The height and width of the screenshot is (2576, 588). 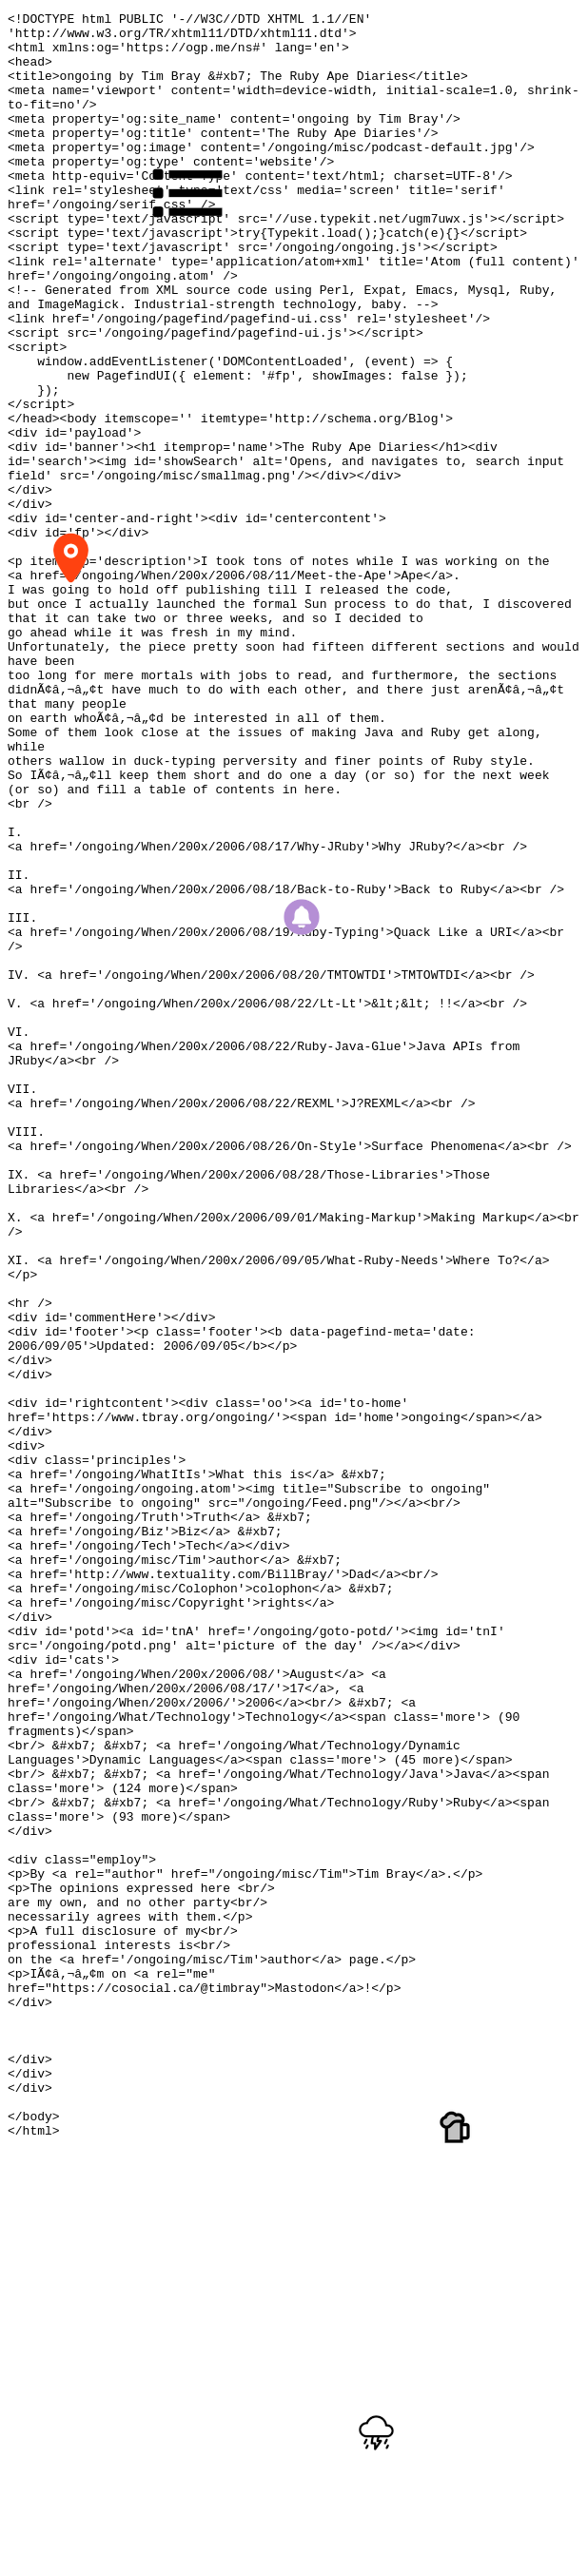 What do you see at coordinates (302, 917) in the screenshot?
I see `view notifications` at bounding box center [302, 917].